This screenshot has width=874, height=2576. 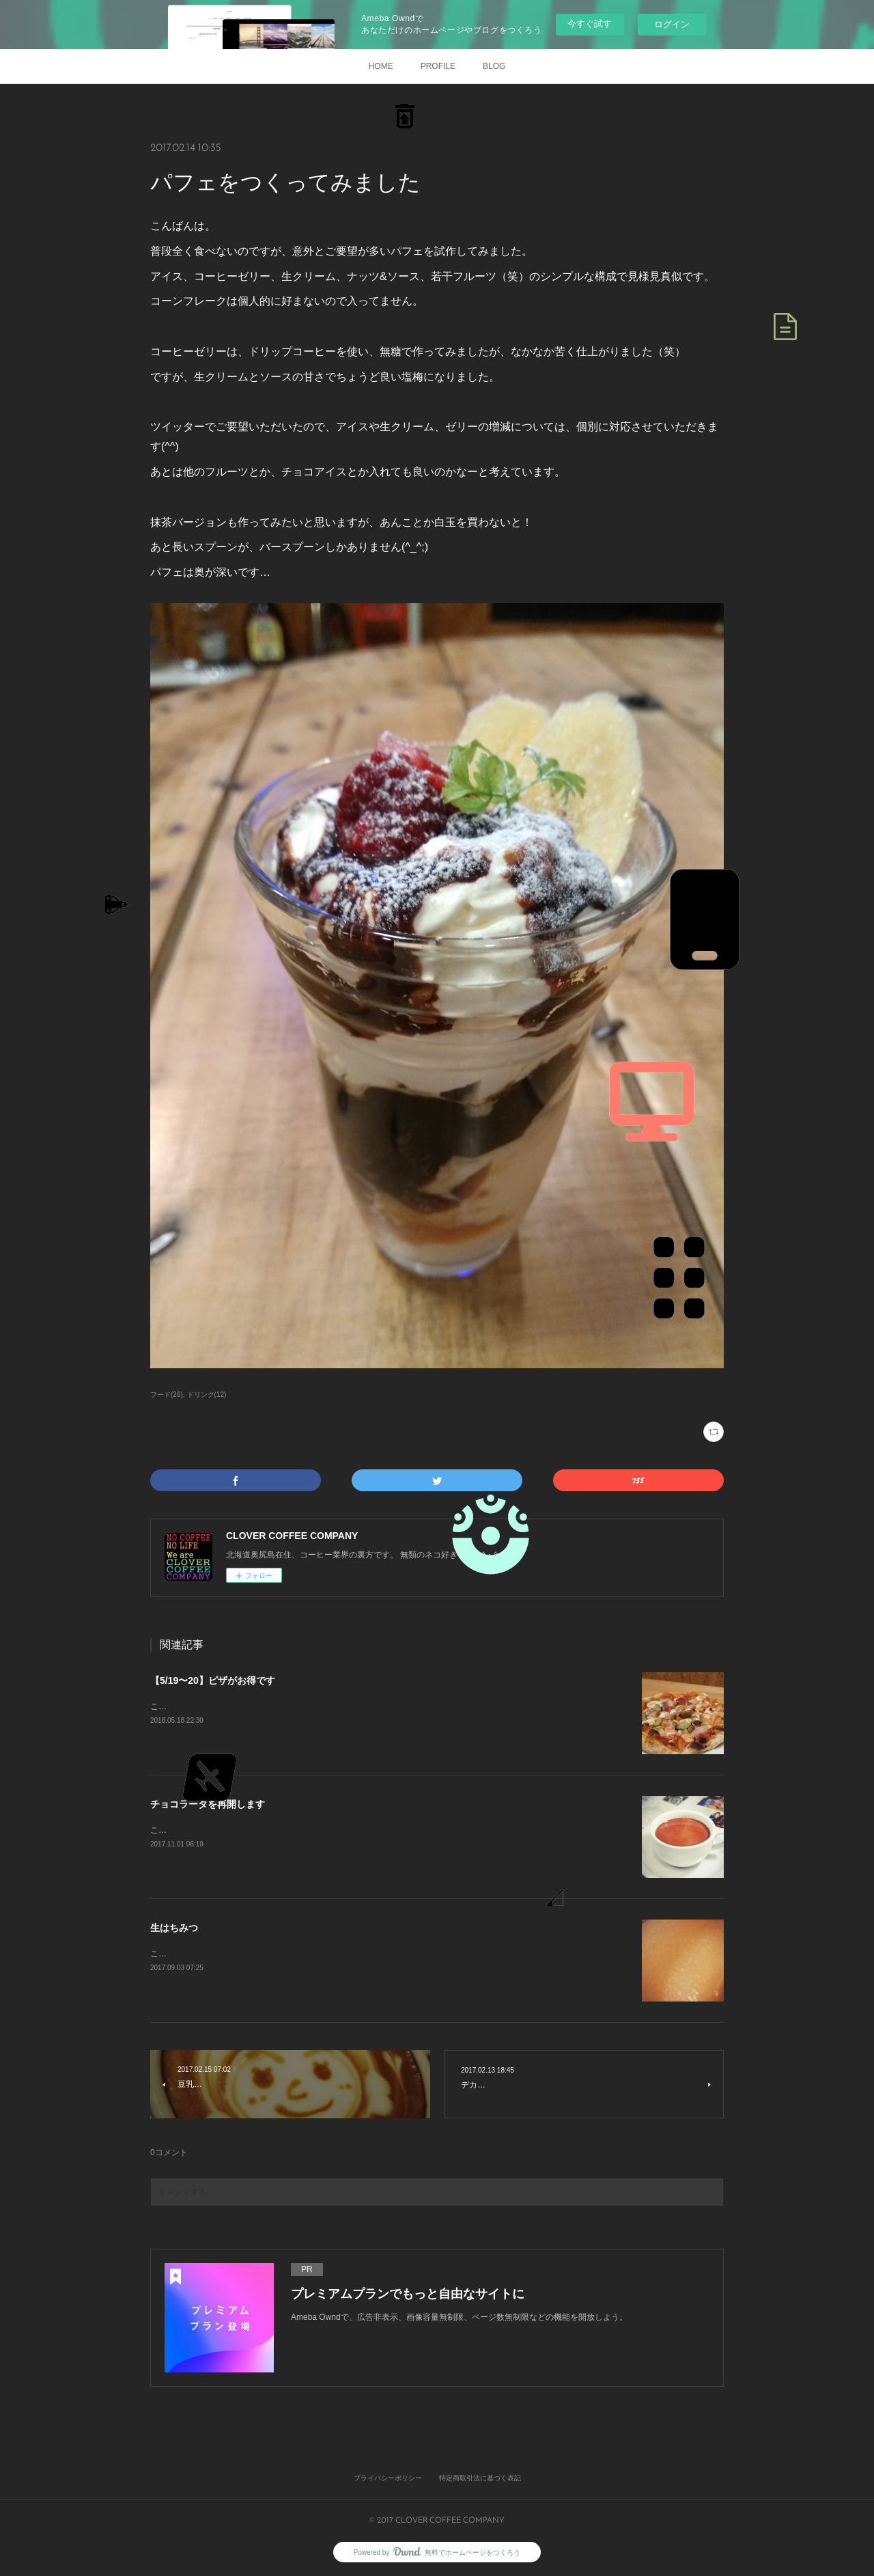 I want to click on launch or deploy an application, so click(x=117, y=904).